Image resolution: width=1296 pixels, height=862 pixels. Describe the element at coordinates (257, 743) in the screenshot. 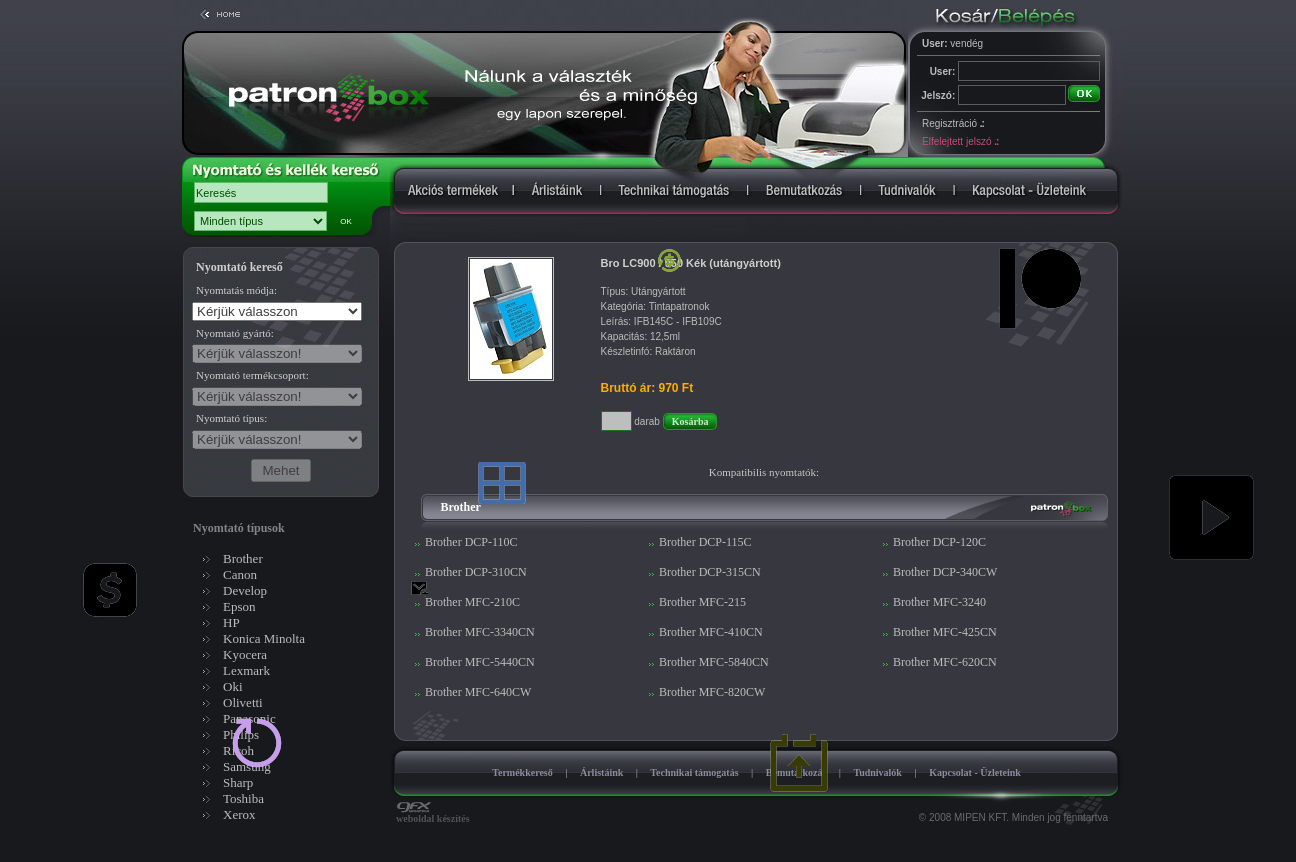

I see `reset or restore to default settings` at that location.